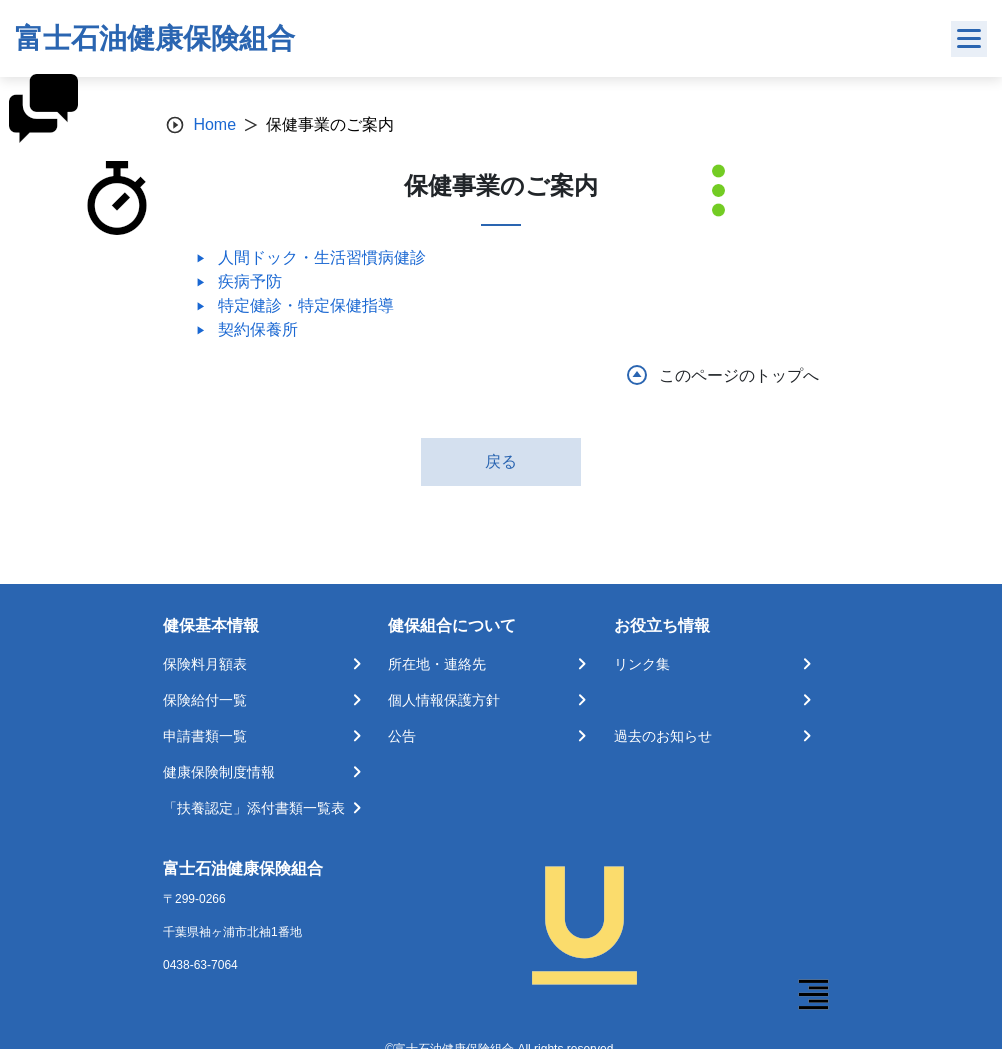 The width and height of the screenshot is (1002, 1049). What do you see at coordinates (718, 190) in the screenshot?
I see `access more options or actions` at bounding box center [718, 190].